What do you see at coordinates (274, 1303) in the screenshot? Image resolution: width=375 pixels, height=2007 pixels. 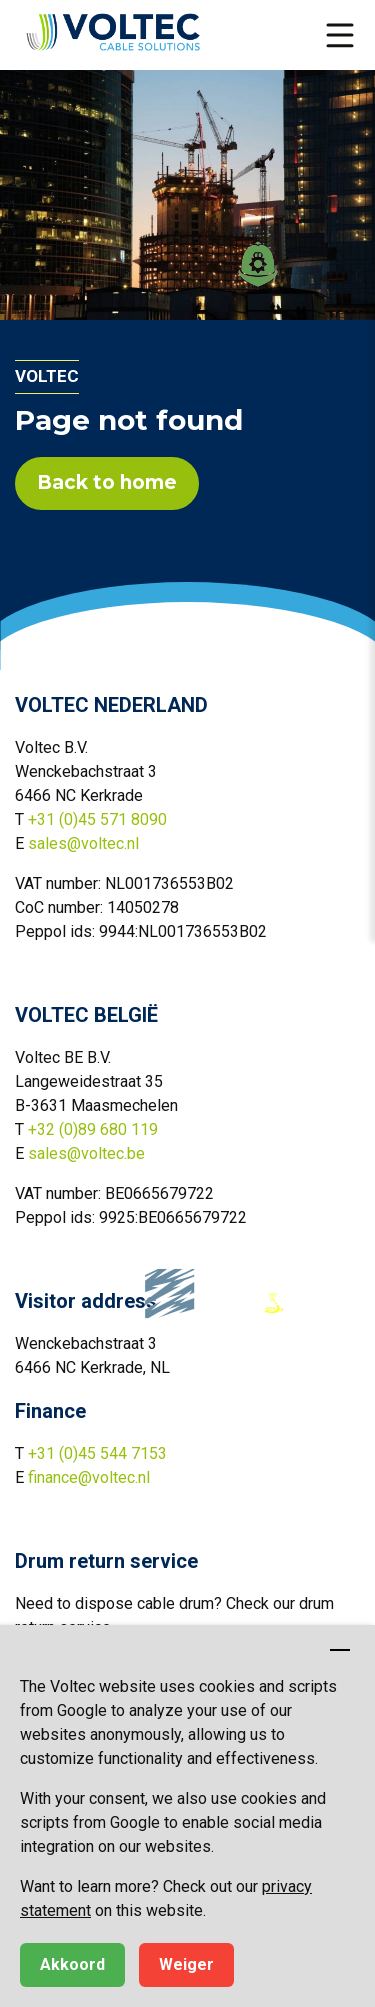 I see `cobra or snake character icon in a game interface` at bounding box center [274, 1303].